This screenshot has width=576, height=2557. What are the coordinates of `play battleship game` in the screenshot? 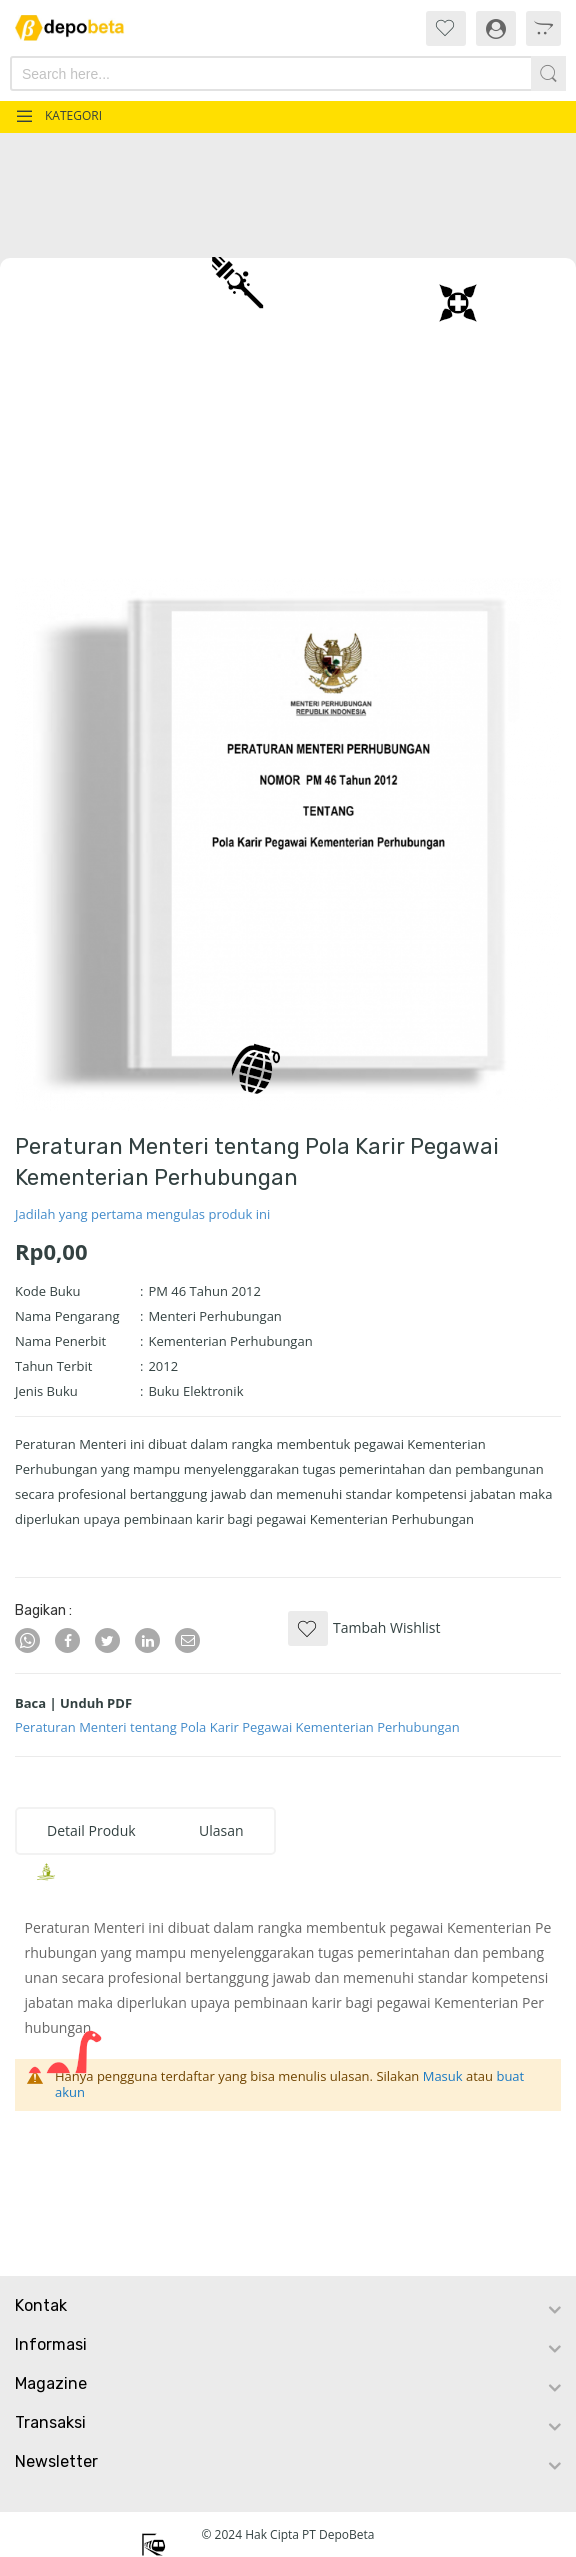 It's located at (46, 1872).